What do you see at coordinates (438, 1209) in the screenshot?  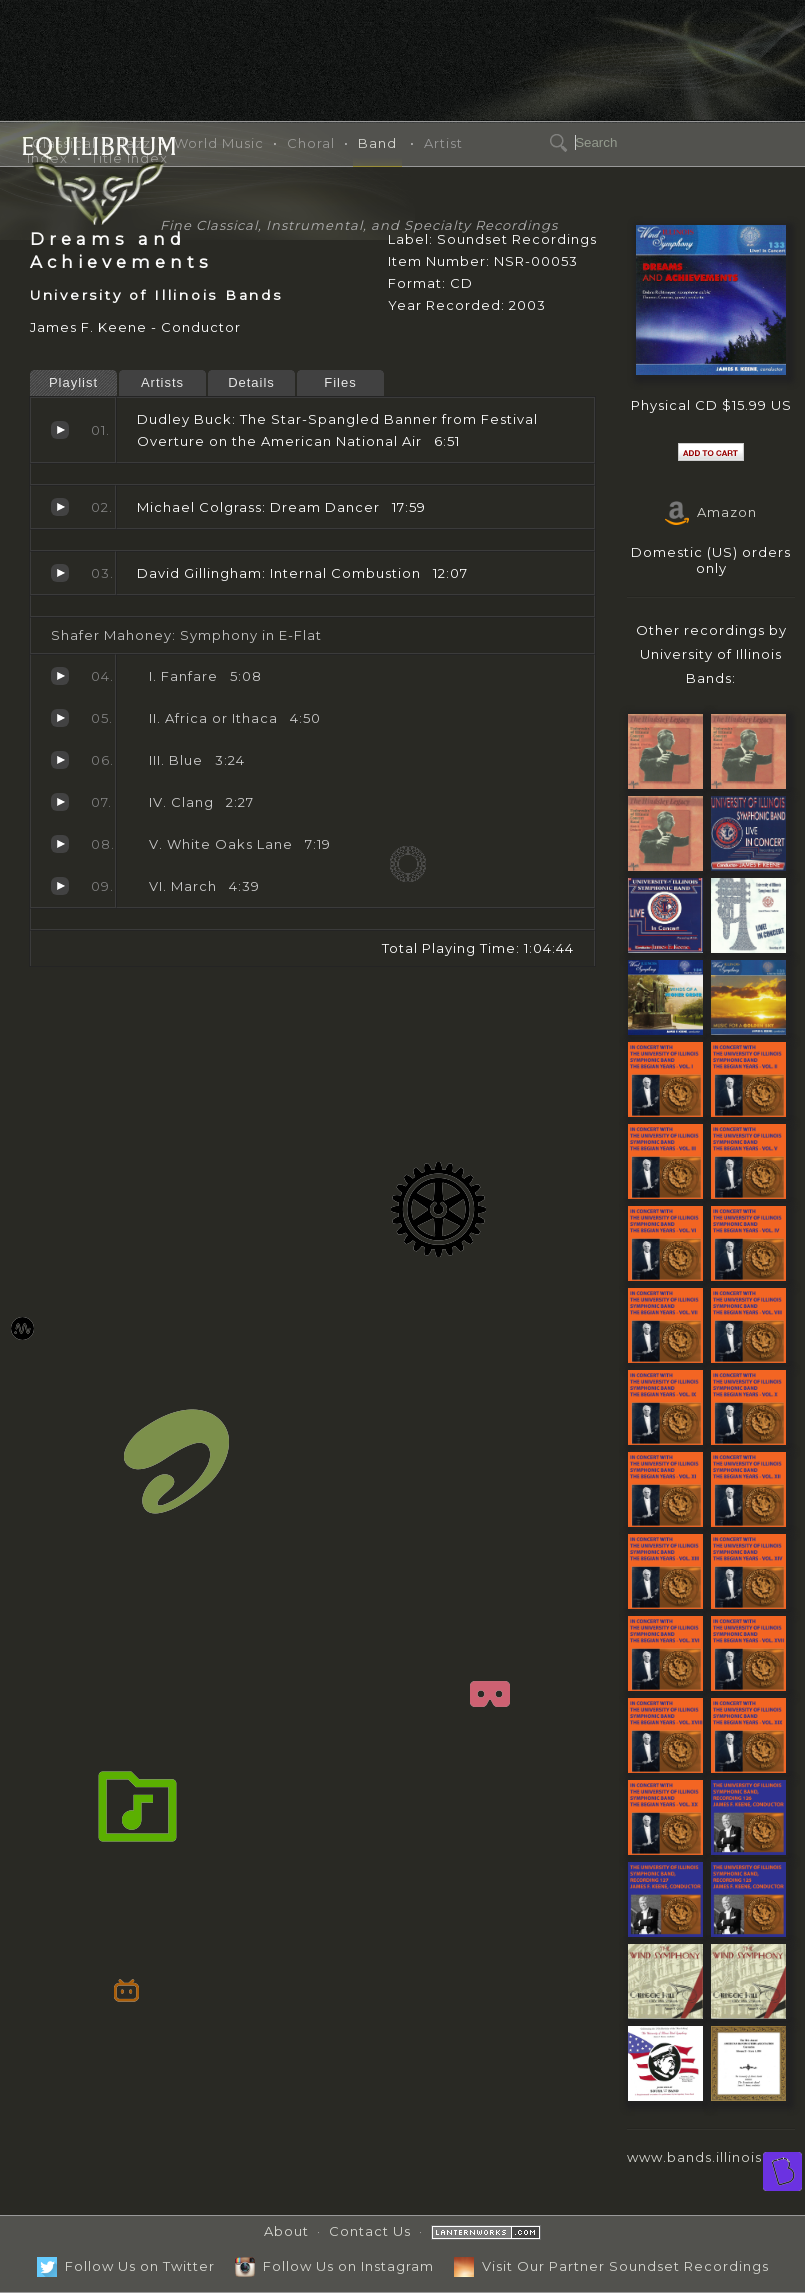 I see `Rotary International organization logo` at bounding box center [438, 1209].